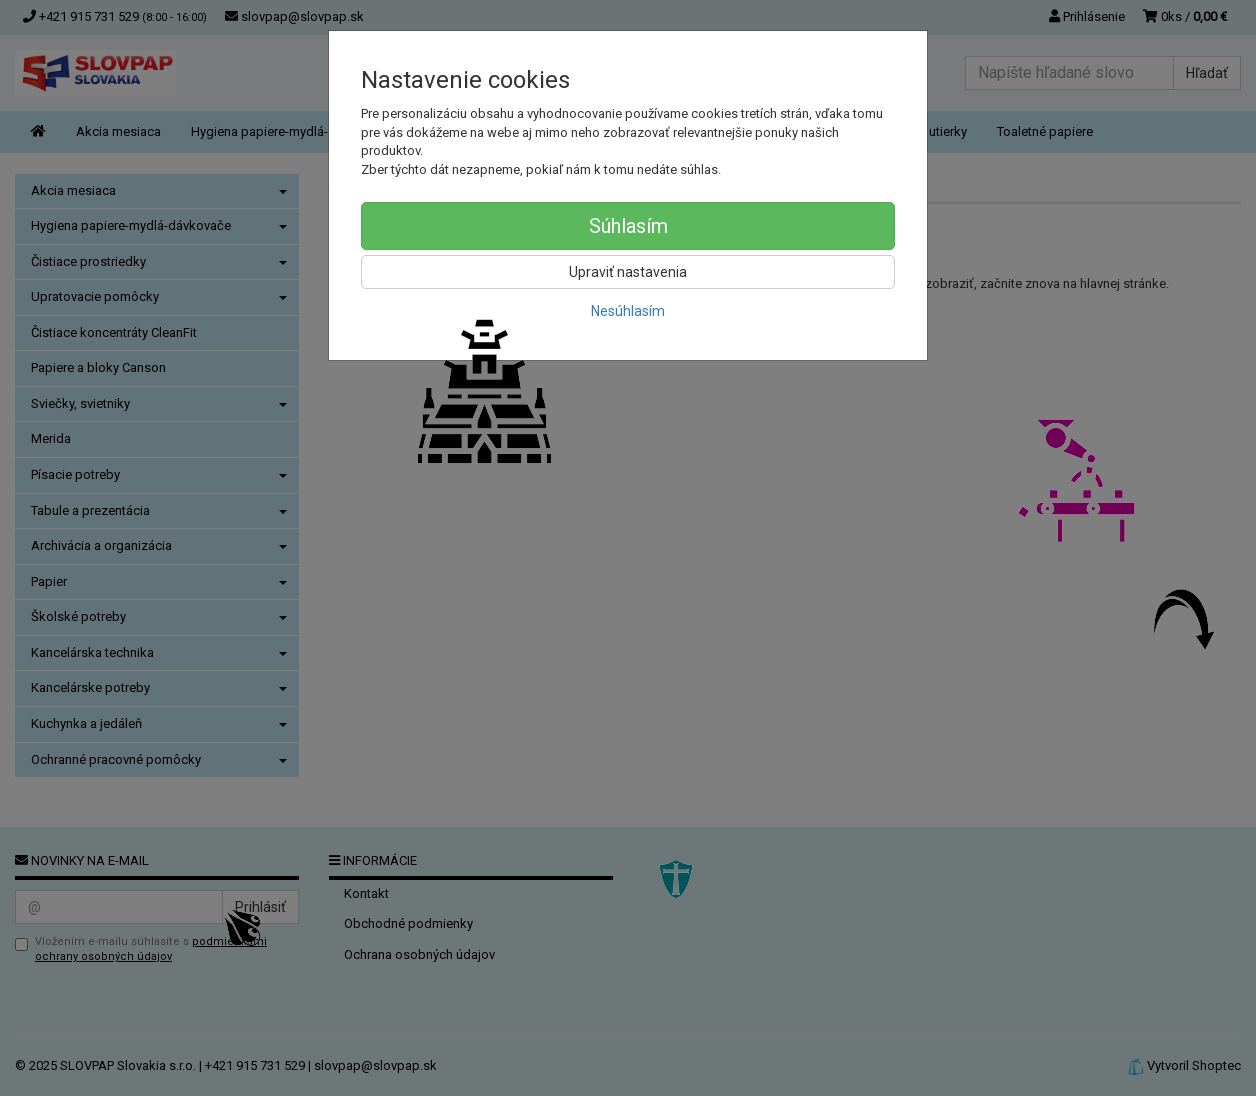 Image resolution: width=1256 pixels, height=1096 pixels. Describe the element at coordinates (1072, 479) in the screenshot. I see `access automation or manufacturing settings` at that location.